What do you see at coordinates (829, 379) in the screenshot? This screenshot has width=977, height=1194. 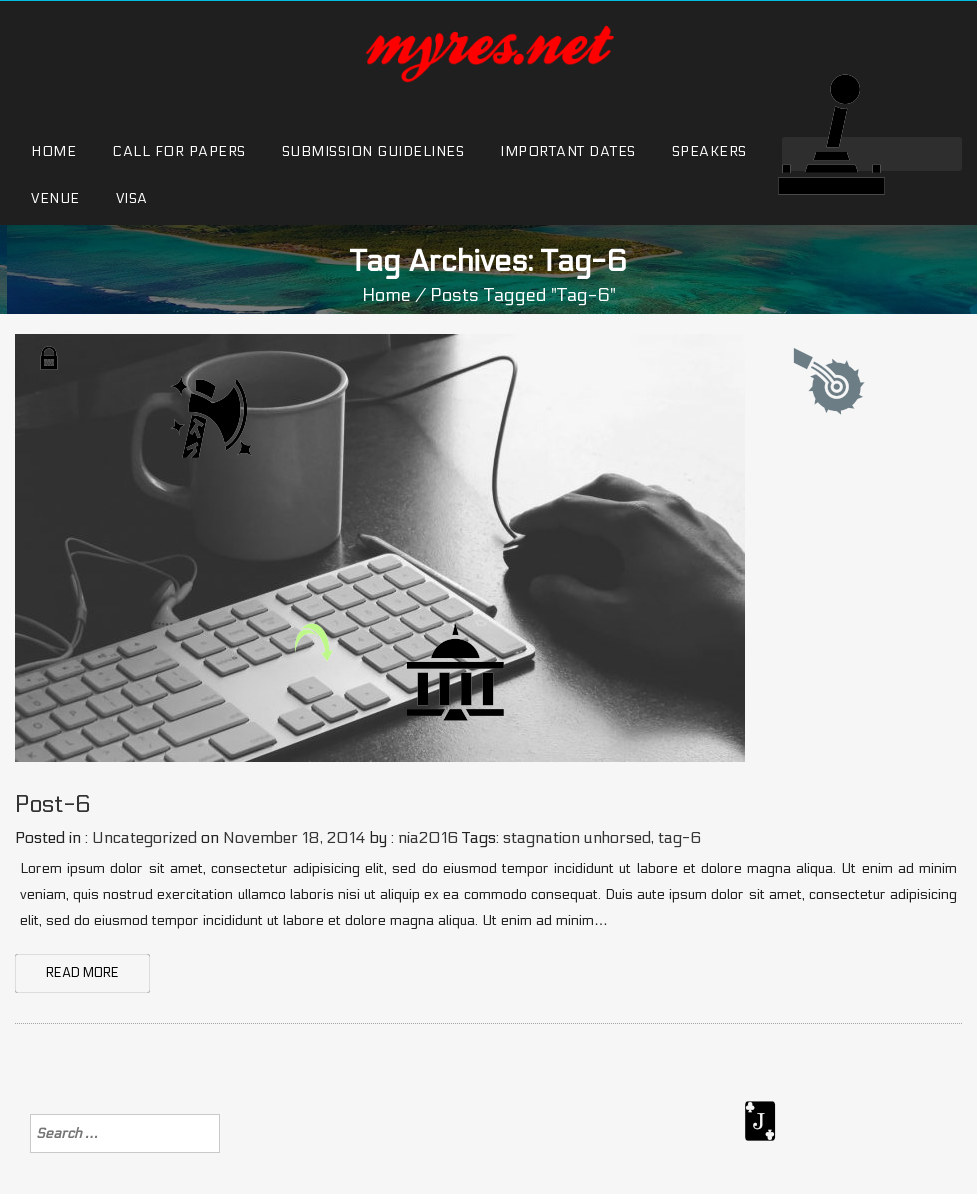 I see `cut or slice content into sections` at bounding box center [829, 379].